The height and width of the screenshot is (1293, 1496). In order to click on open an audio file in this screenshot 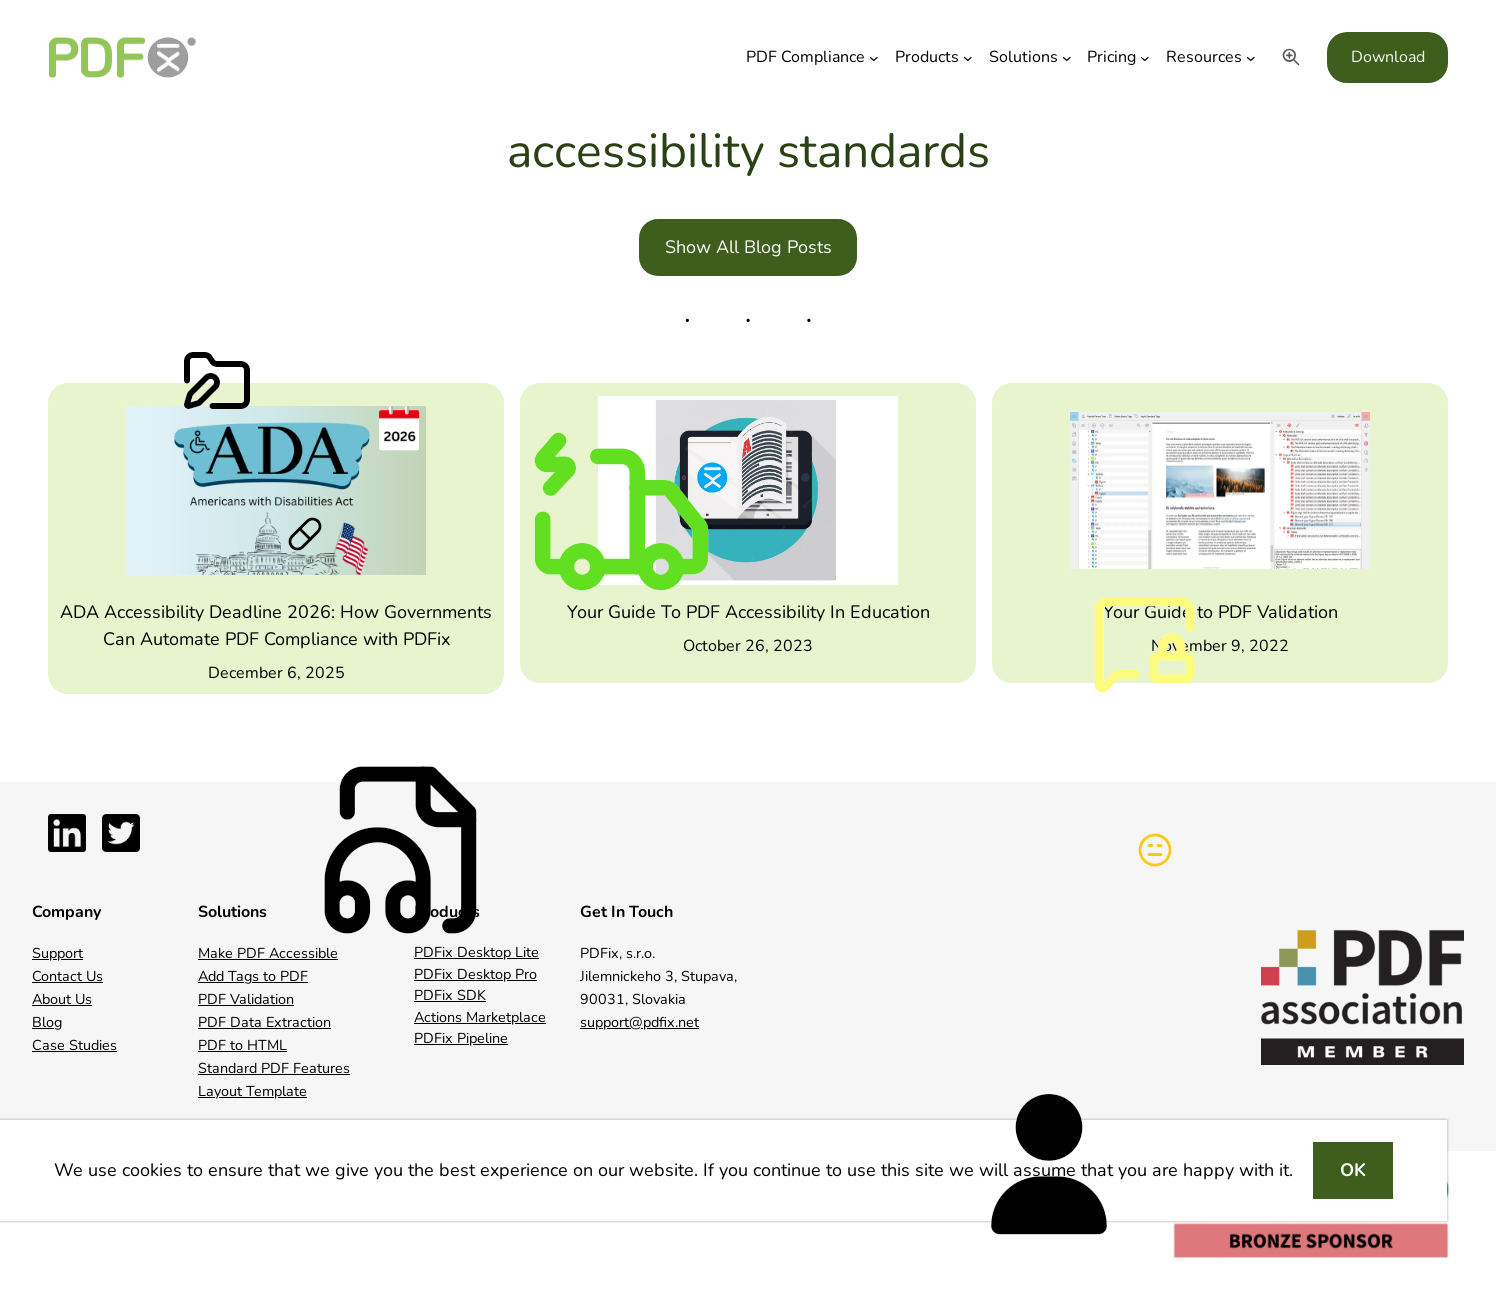, I will do `click(408, 850)`.